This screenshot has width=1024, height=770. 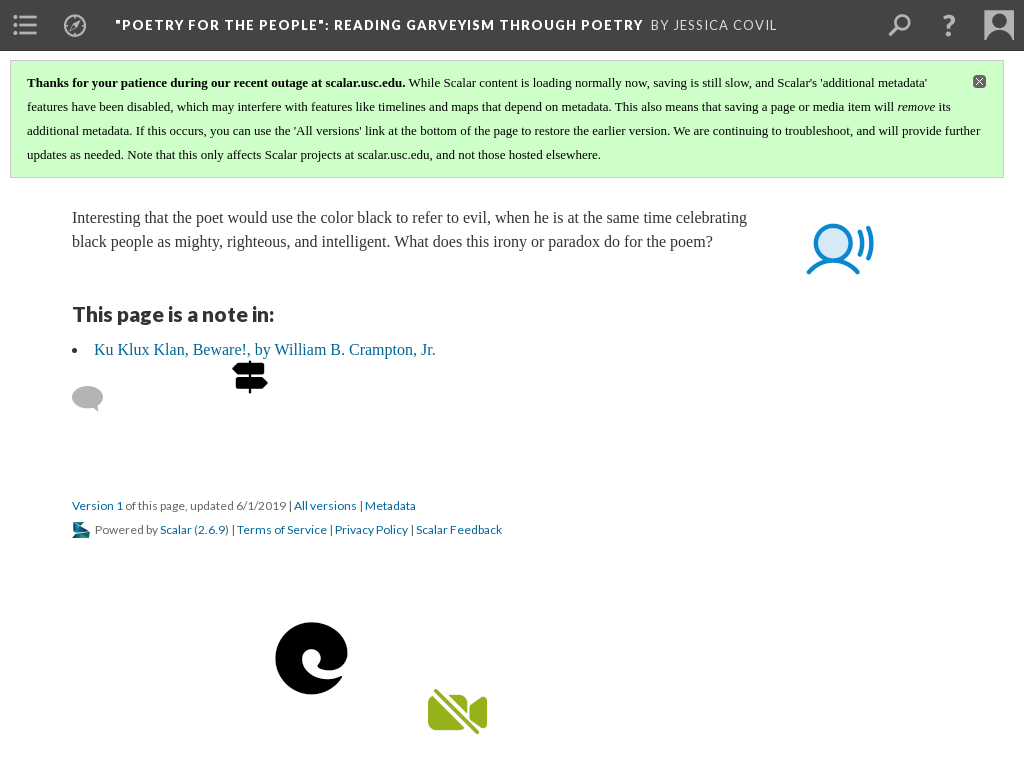 What do you see at coordinates (250, 377) in the screenshot?
I see `view directions or navigation options` at bounding box center [250, 377].